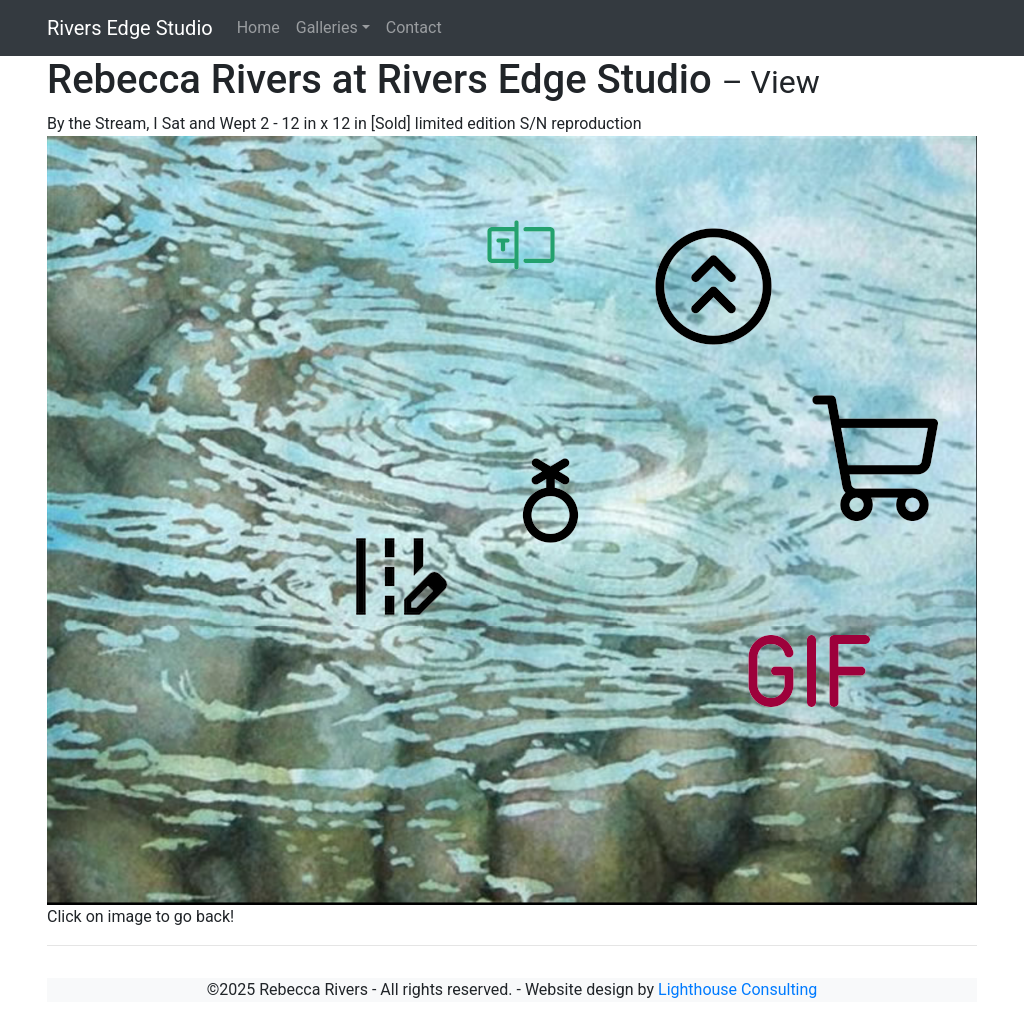 This screenshot has height=1018, width=1024. Describe the element at coordinates (807, 671) in the screenshot. I see `insert a GIF into your message` at that location.